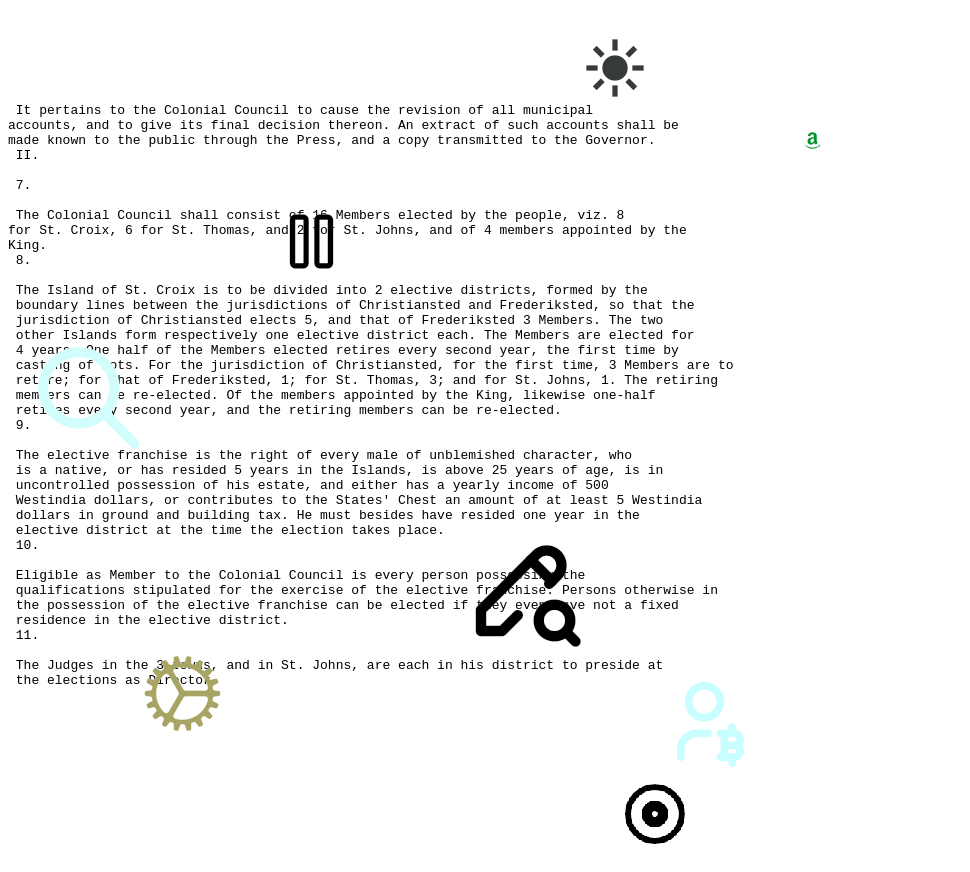  What do you see at coordinates (704, 721) in the screenshot?
I see `view user's bitcoin wallet or balance` at bounding box center [704, 721].